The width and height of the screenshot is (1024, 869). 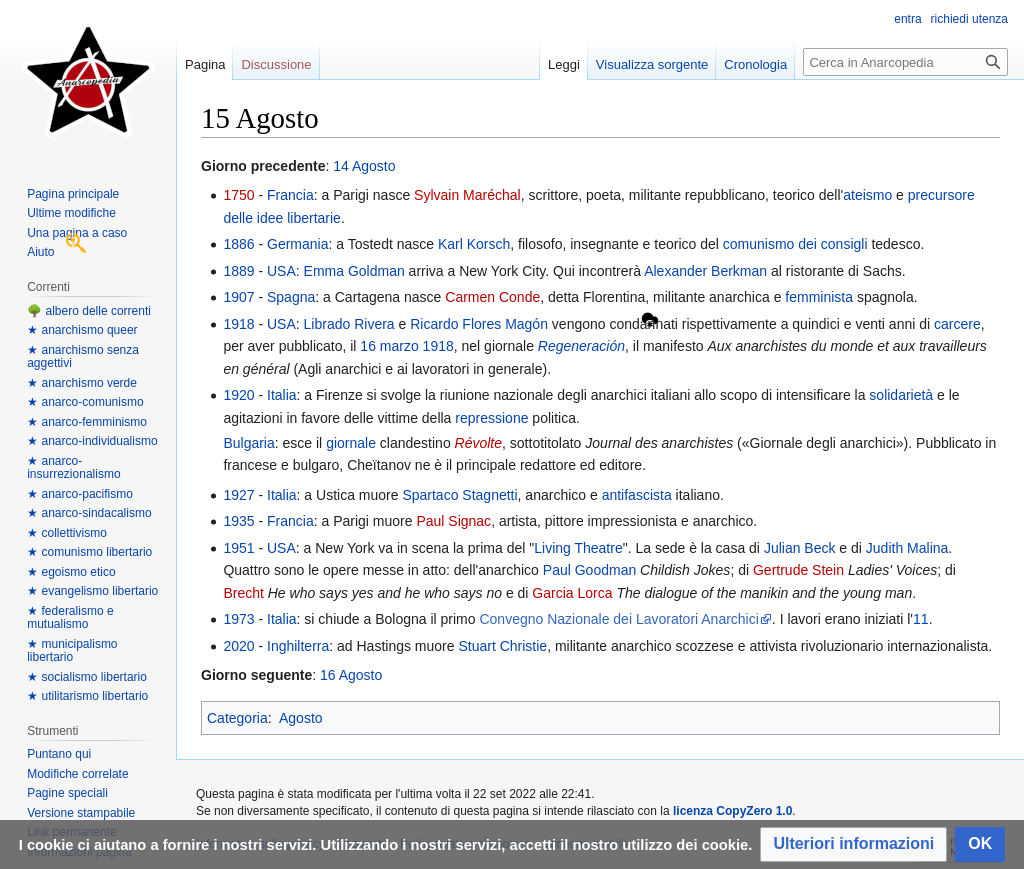 What do you see at coordinates (76, 243) in the screenshot?
I see `searchengin logo` at bounding box center [76, 243].